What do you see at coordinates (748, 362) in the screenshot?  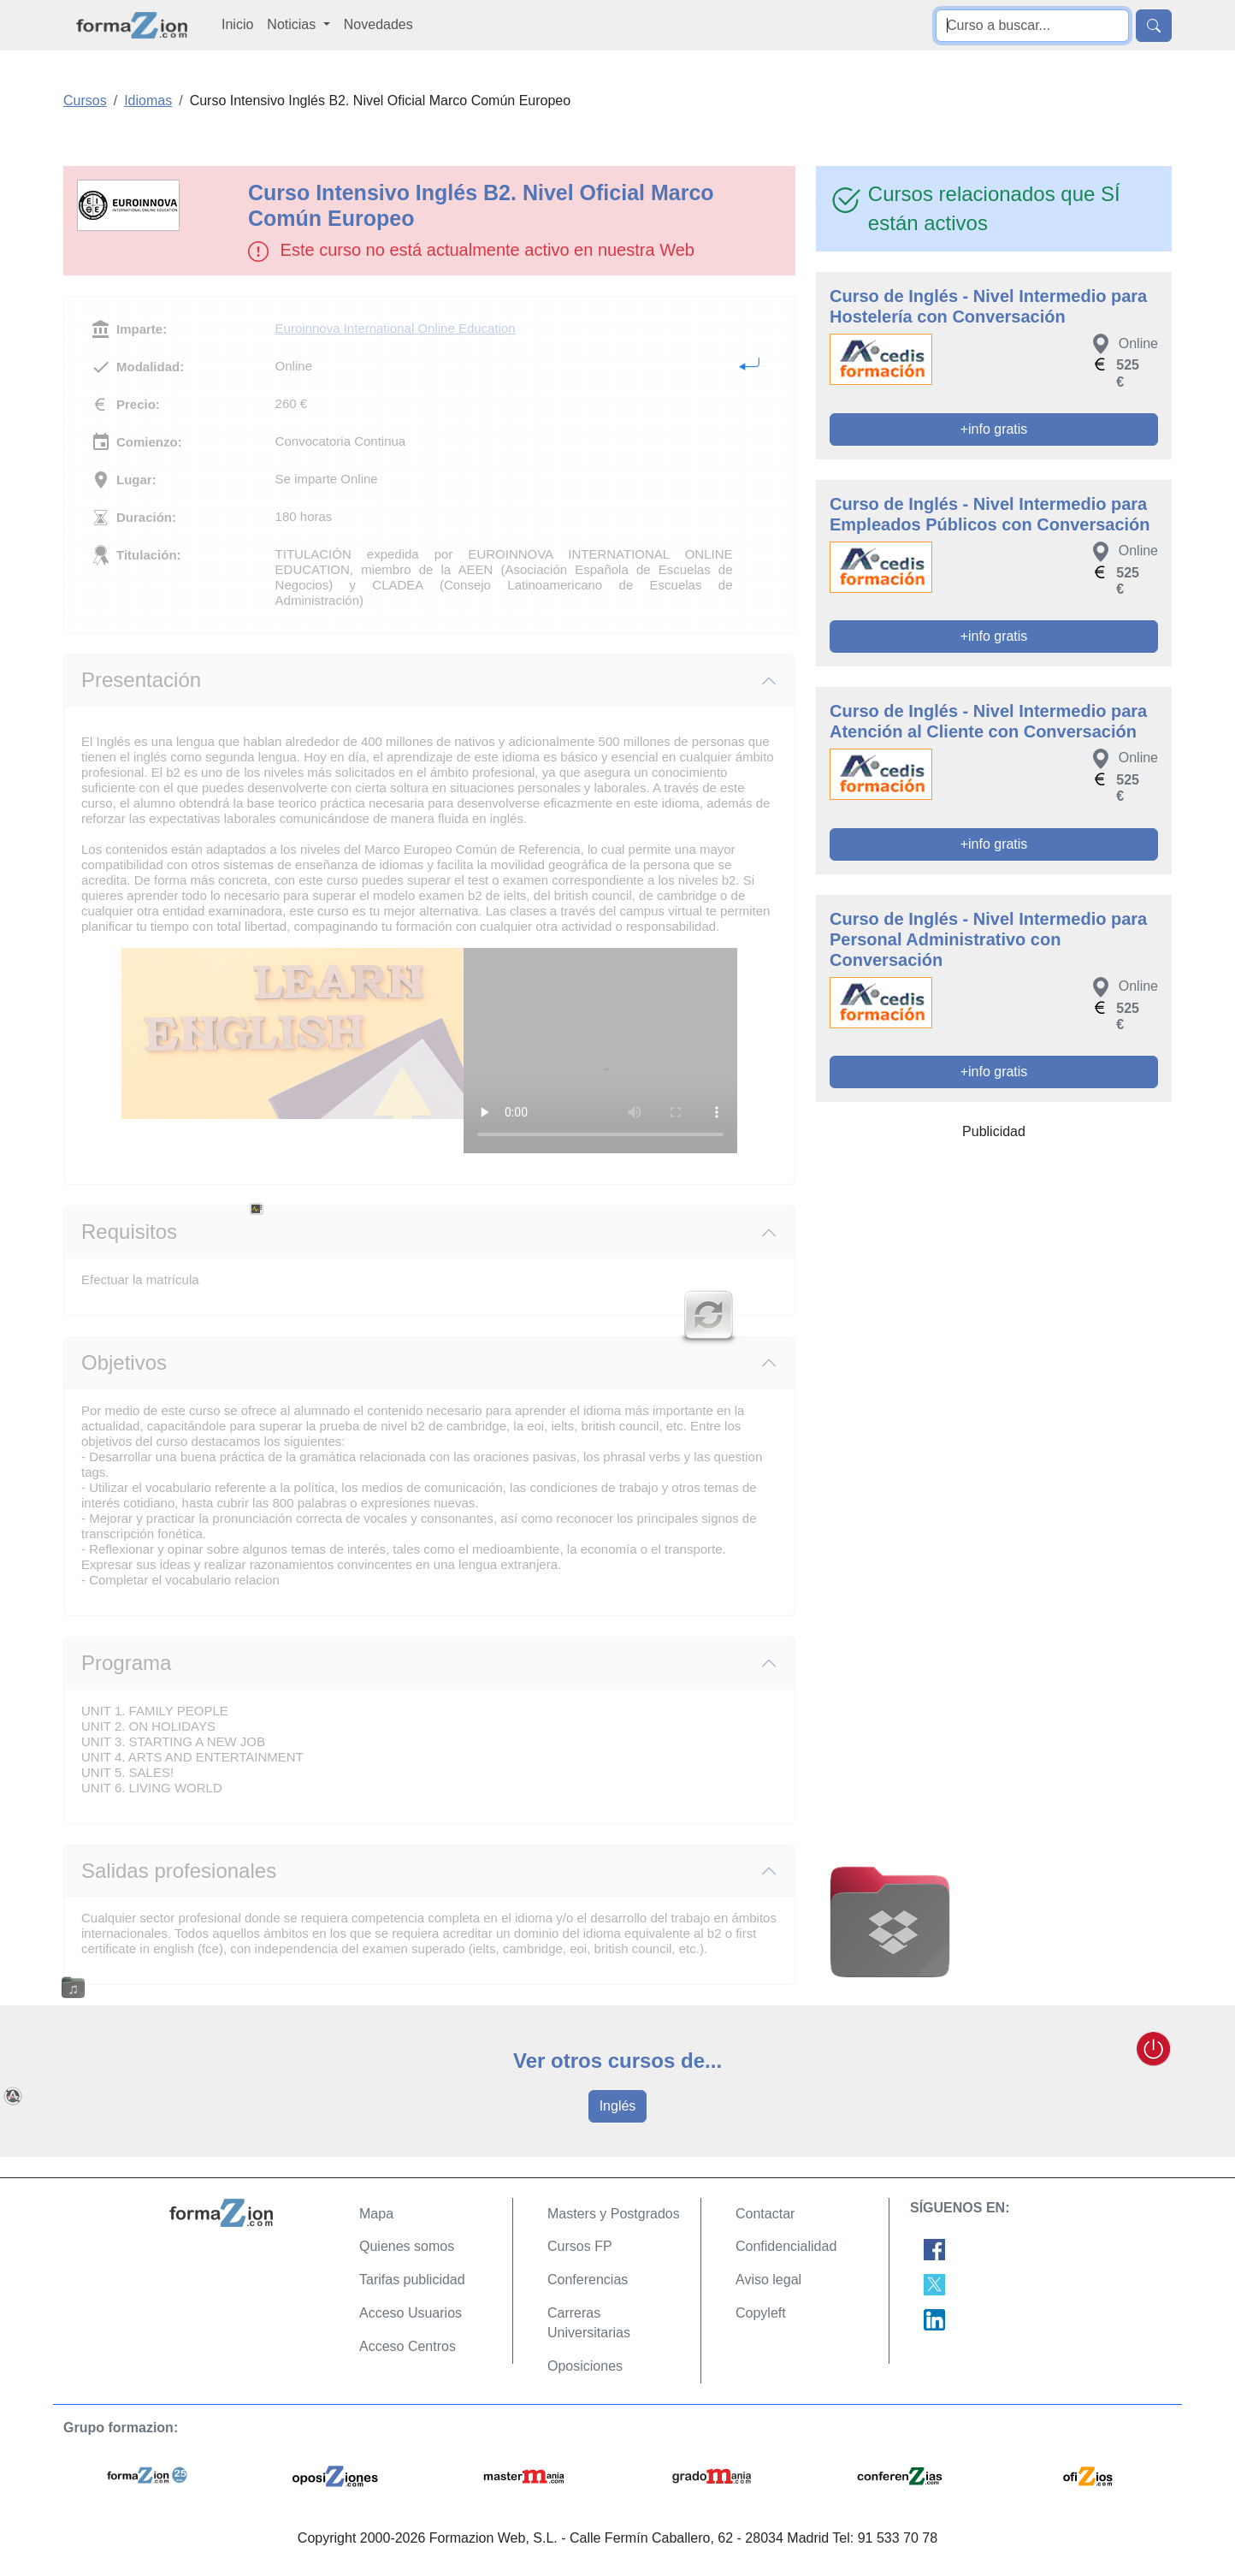 I see `reply to an email message` at bounding box center [748, 362].